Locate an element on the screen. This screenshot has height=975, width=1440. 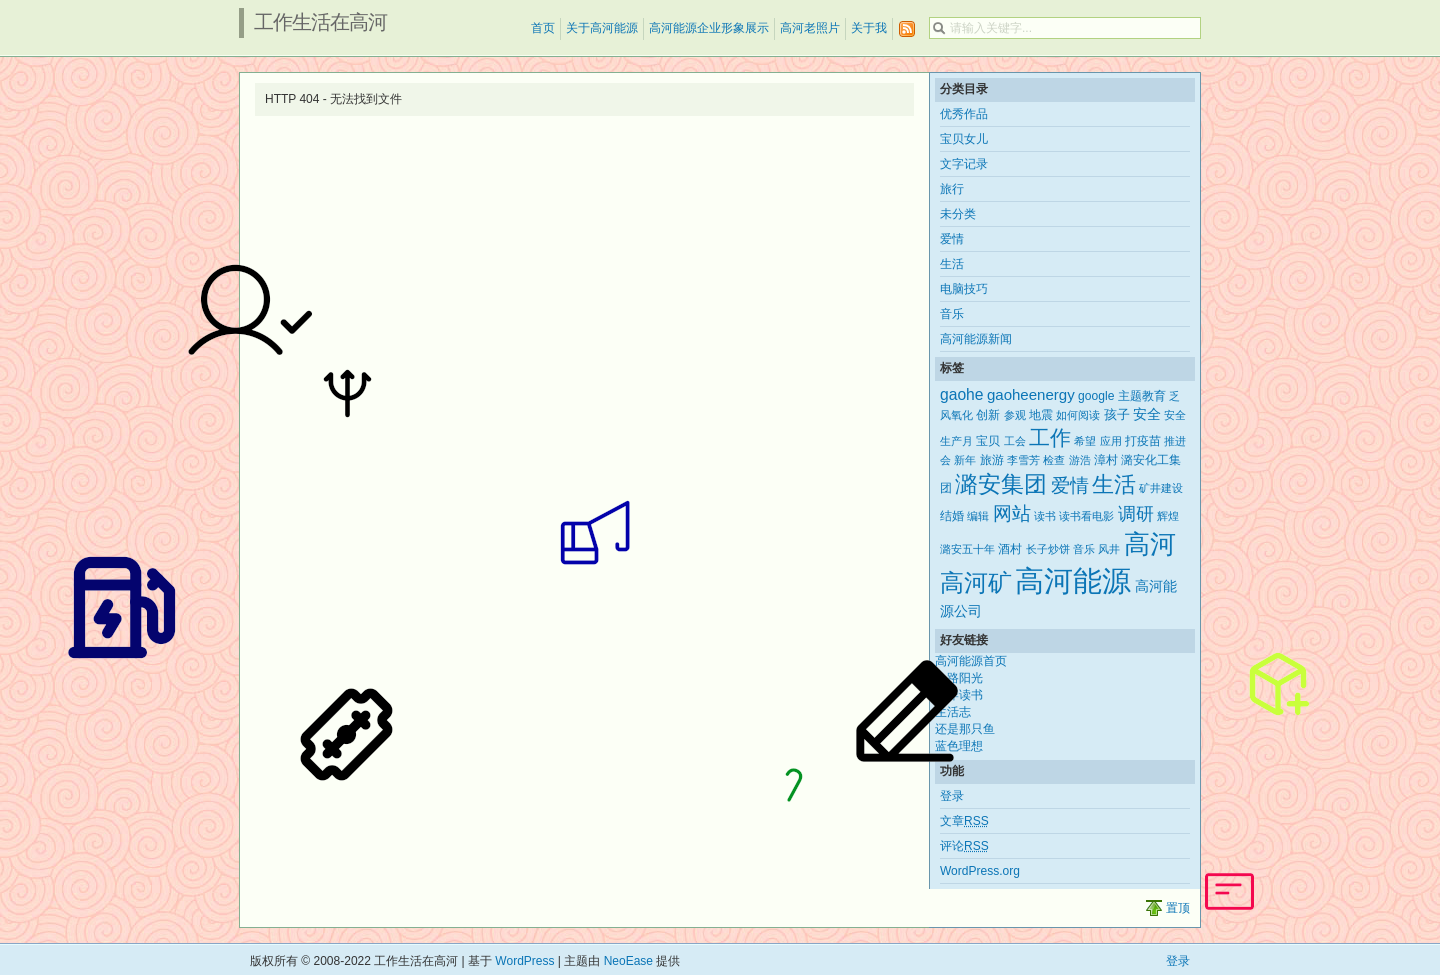
neptune or poseidon symbol in astrology or mythology app is located at coordinates (347, 393).